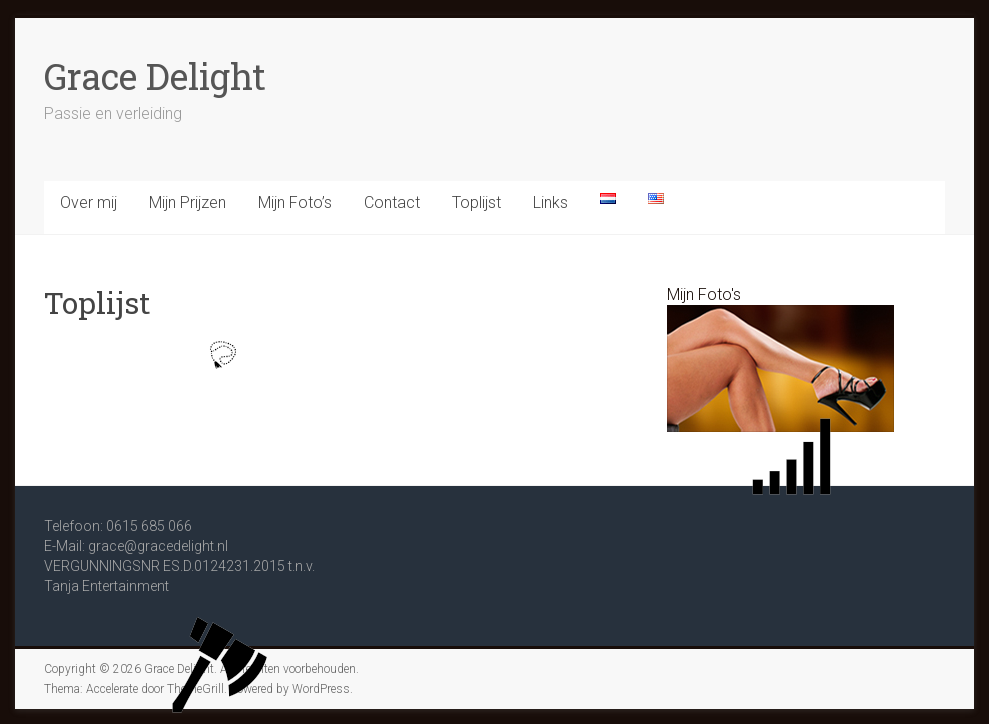 The image size is (989, 724). What do you see at coordinates (219, 664) in the screenshot?
I see `fire axe tool or weapon in a game inventory` at bounding box center [219, 664].